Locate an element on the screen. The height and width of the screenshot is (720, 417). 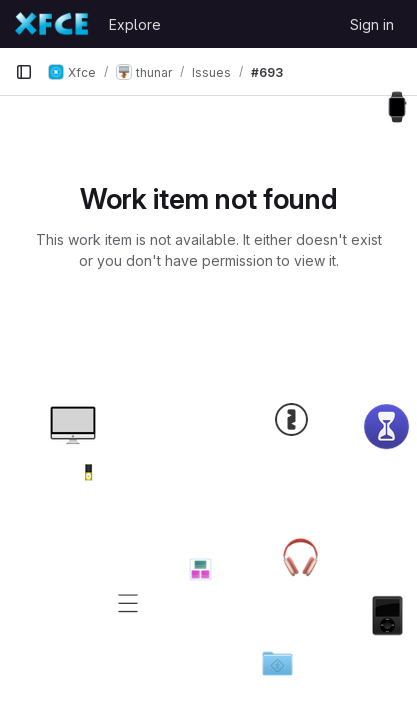
navigate to your iMac in the sidebar is located at coordinates (73, 426).